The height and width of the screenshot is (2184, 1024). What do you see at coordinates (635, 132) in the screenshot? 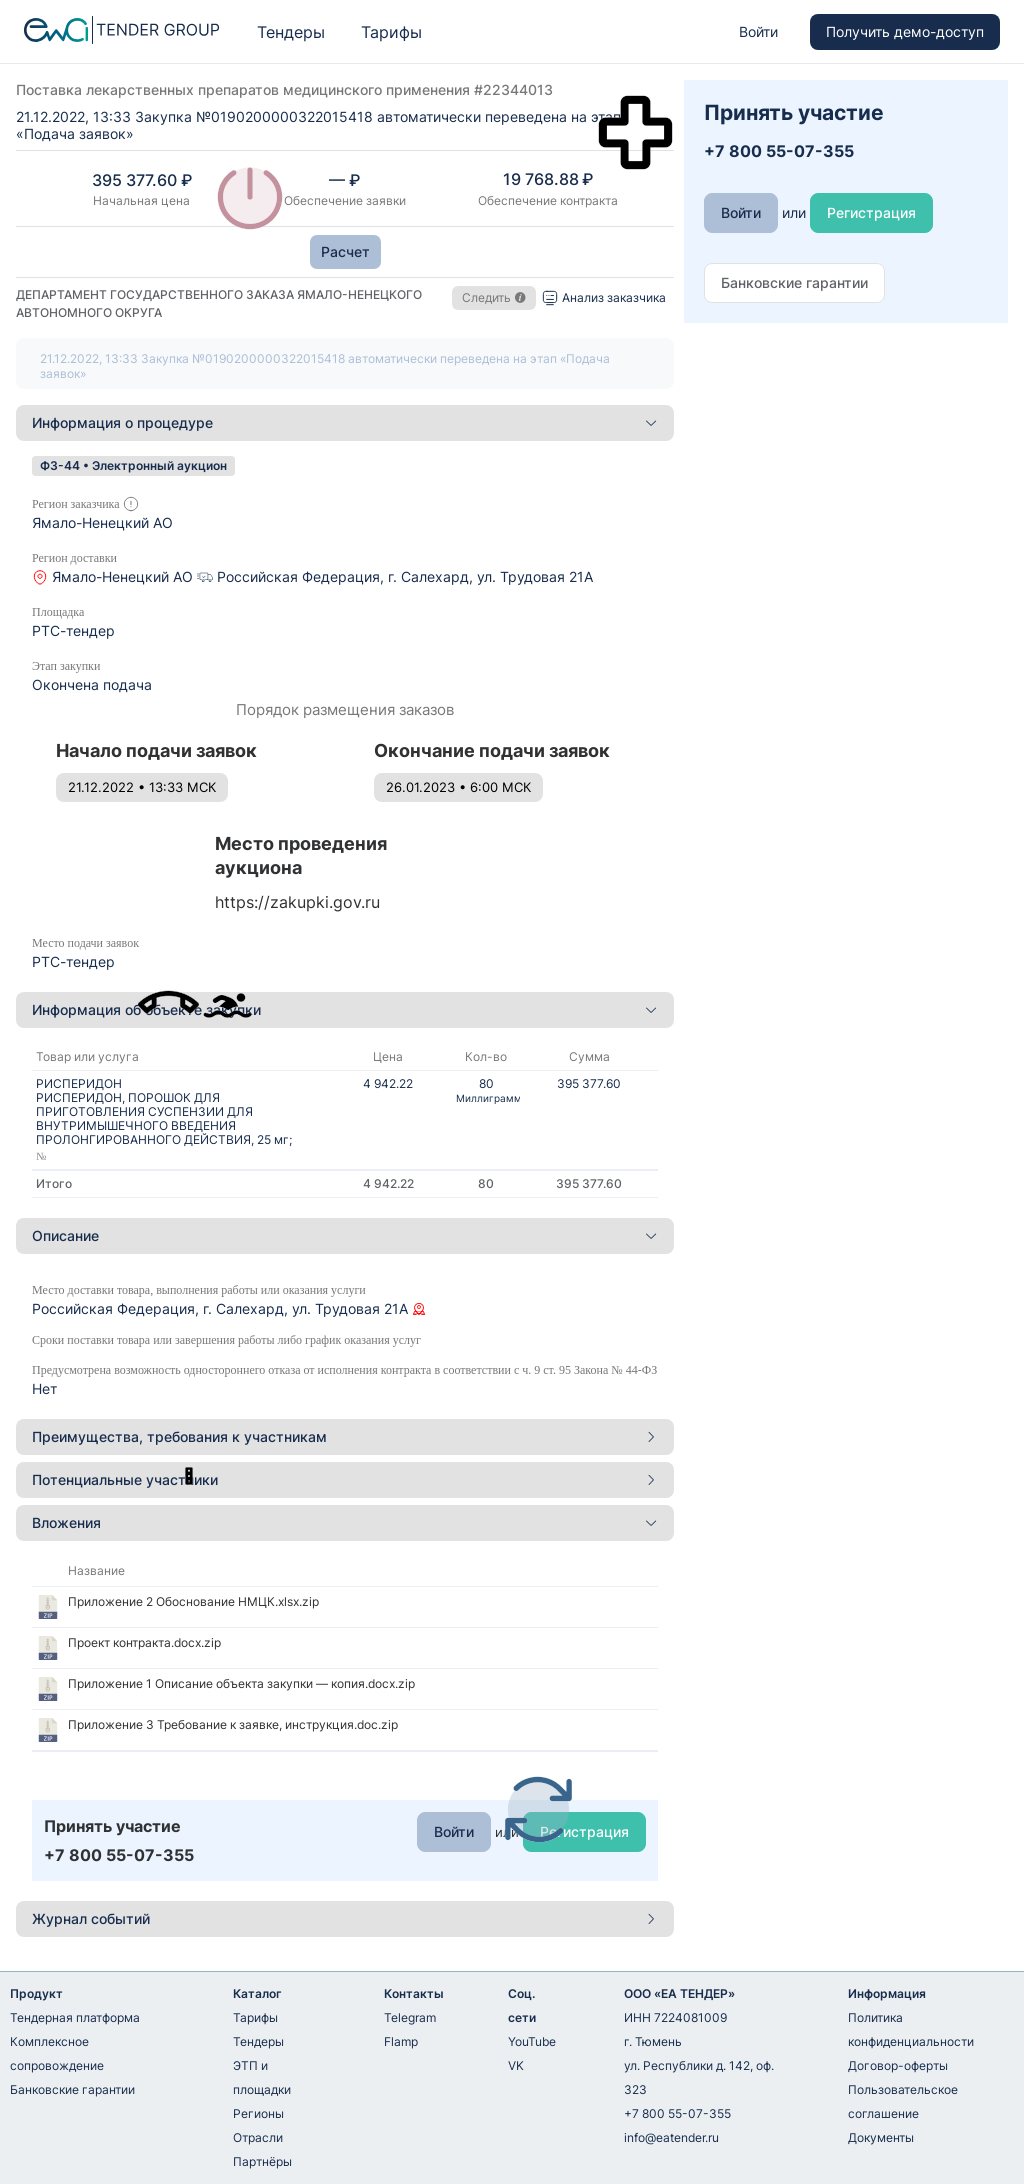
I see `access health or medical information` at bounding box center [635, 132].